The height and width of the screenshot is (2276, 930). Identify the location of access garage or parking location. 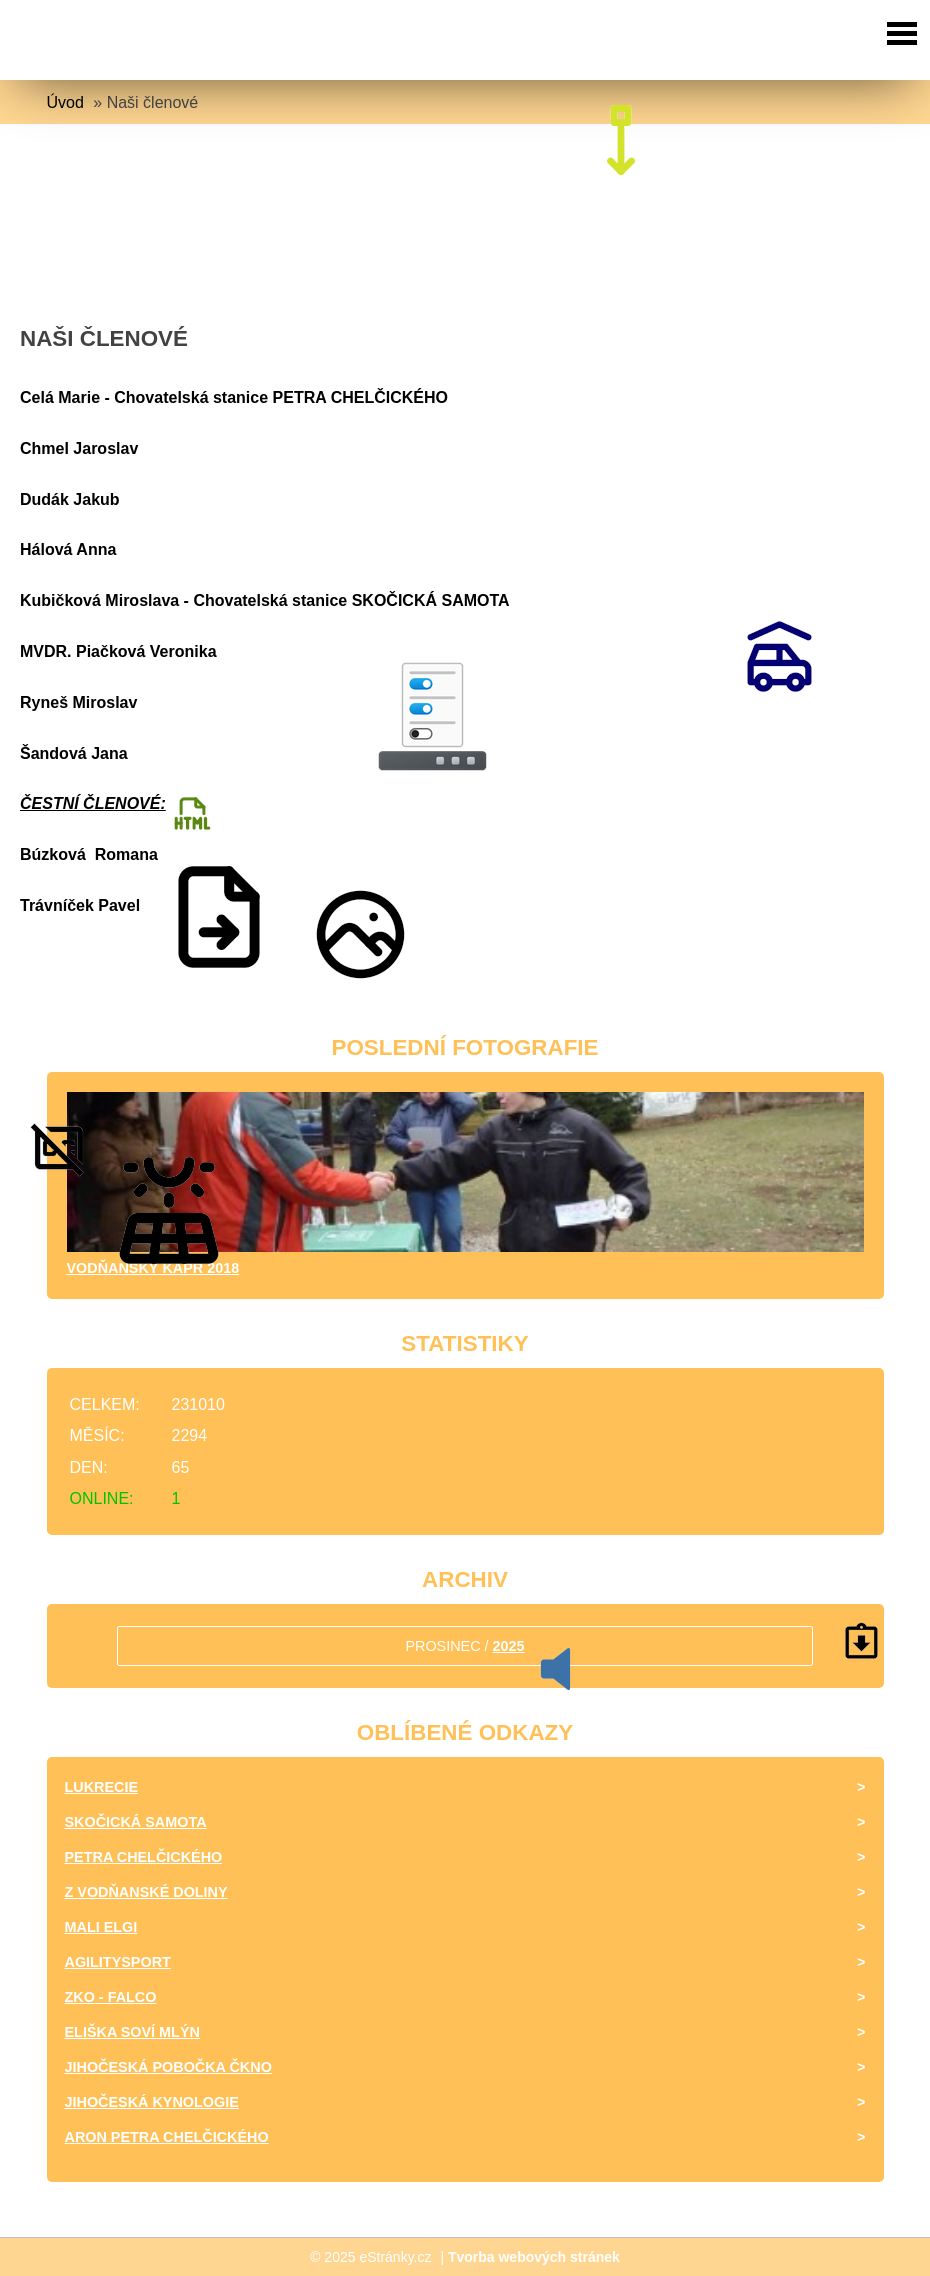
(779, 656).